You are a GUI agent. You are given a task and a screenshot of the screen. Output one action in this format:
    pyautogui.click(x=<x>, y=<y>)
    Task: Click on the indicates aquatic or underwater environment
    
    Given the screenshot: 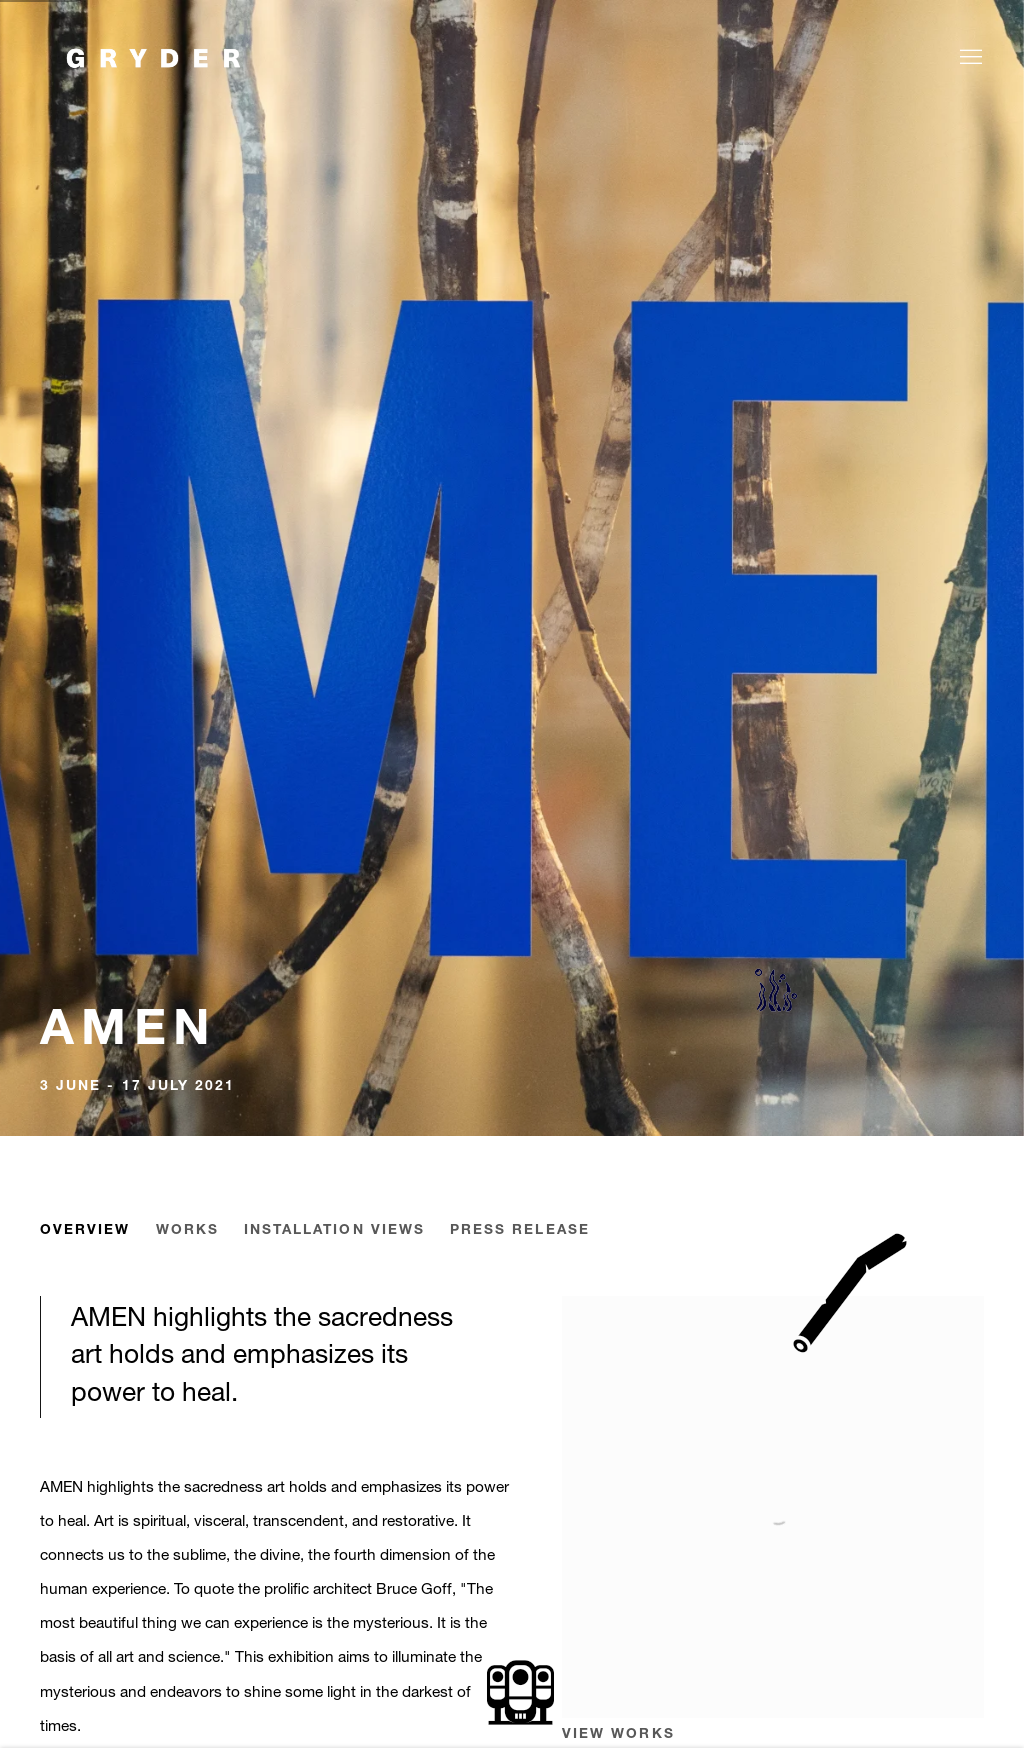 What is the action you would take?
    pyautogui.click(x=776, y=990)
    